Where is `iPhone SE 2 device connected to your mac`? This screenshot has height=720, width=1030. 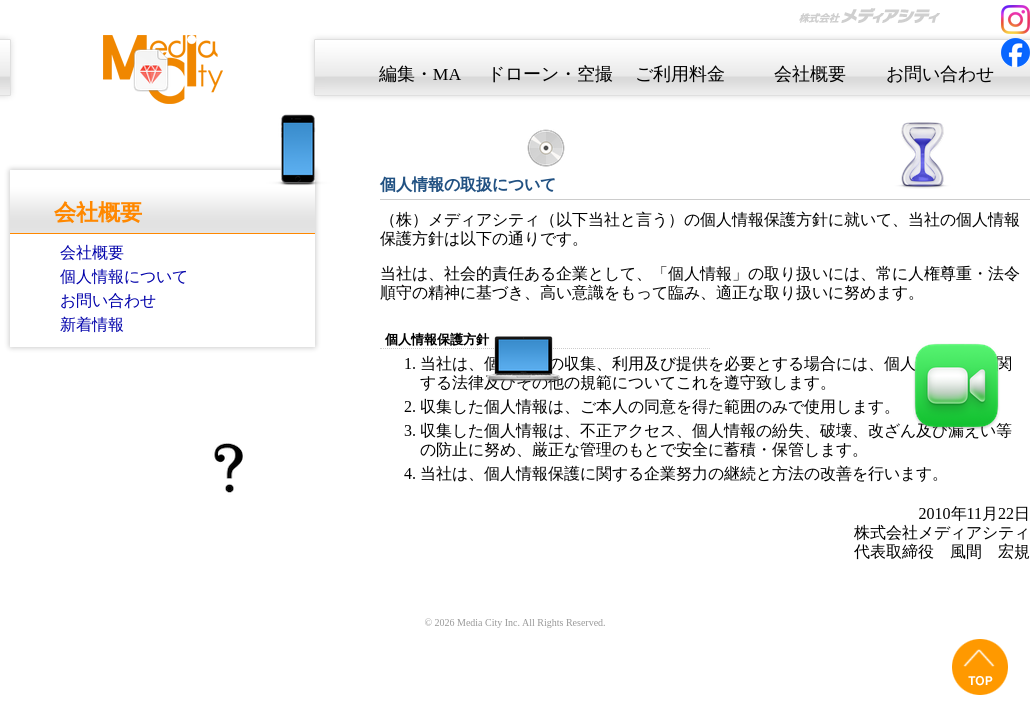 iPhone SE 2 device connected to your mac is located at coordinates (298, 150).